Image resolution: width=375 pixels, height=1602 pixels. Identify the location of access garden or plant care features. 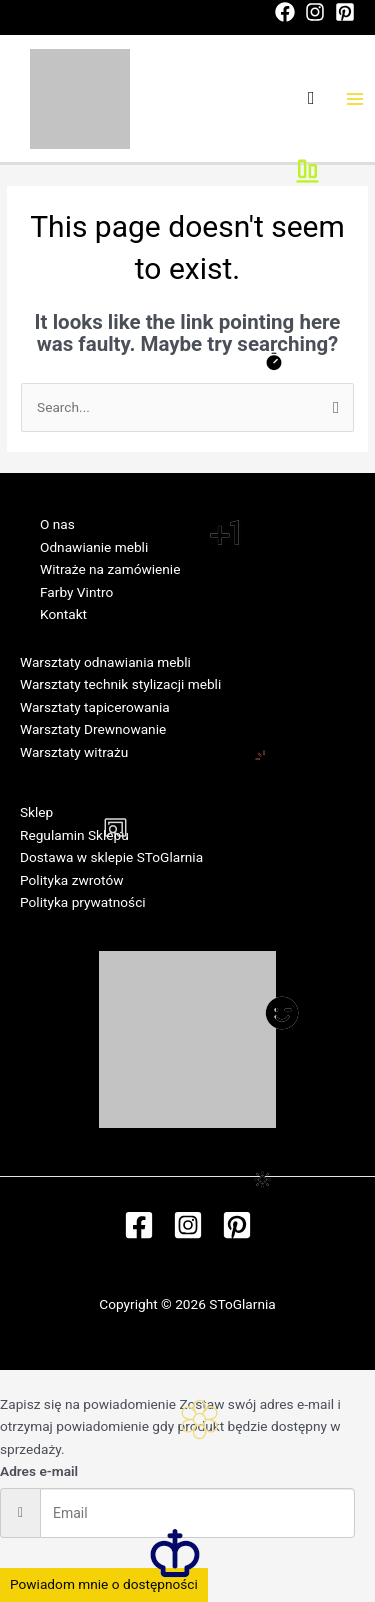
(199, 1419).